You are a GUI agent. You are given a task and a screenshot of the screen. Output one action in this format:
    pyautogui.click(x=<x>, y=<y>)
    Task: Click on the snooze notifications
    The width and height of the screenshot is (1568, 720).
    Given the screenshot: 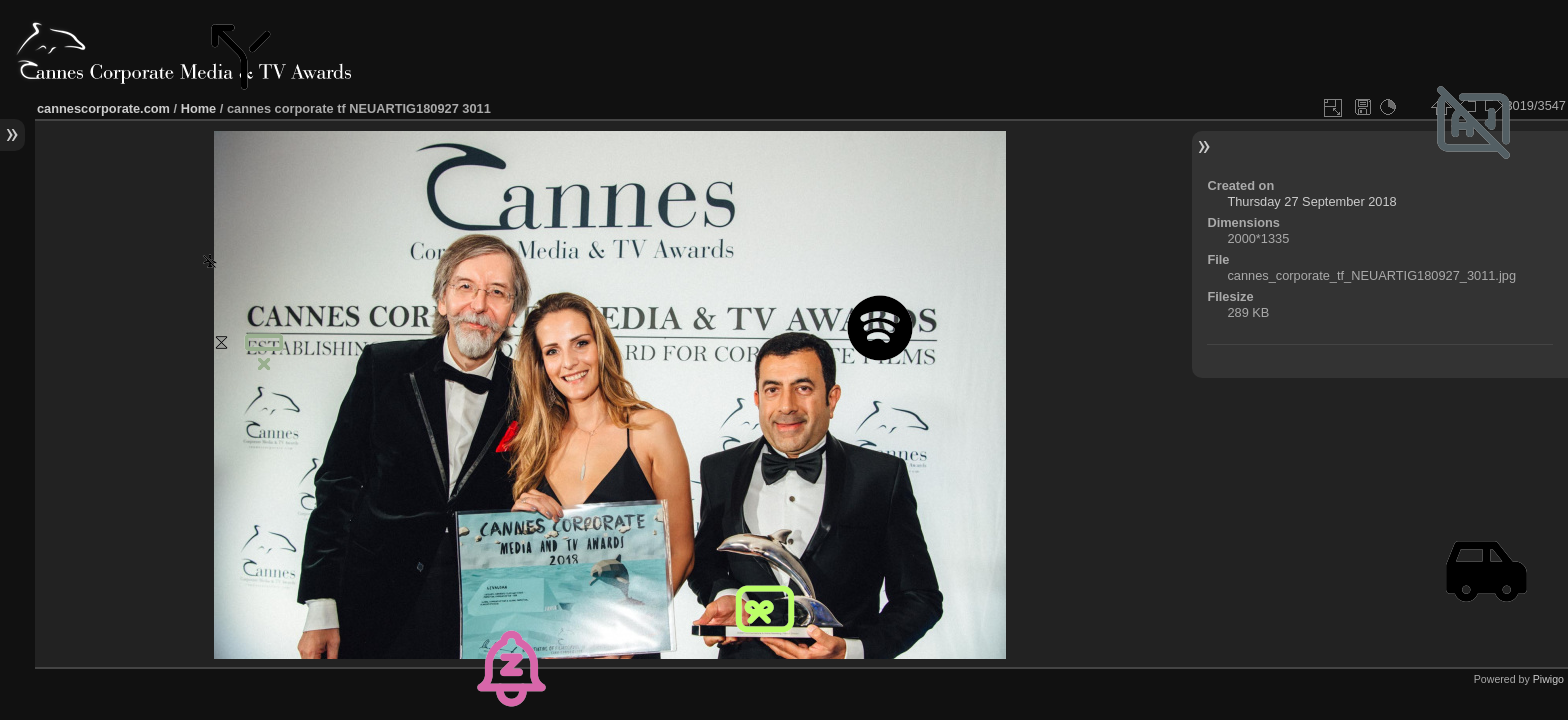 What is the action you would take?
    pyautogui.click(x=511, y=668)
    